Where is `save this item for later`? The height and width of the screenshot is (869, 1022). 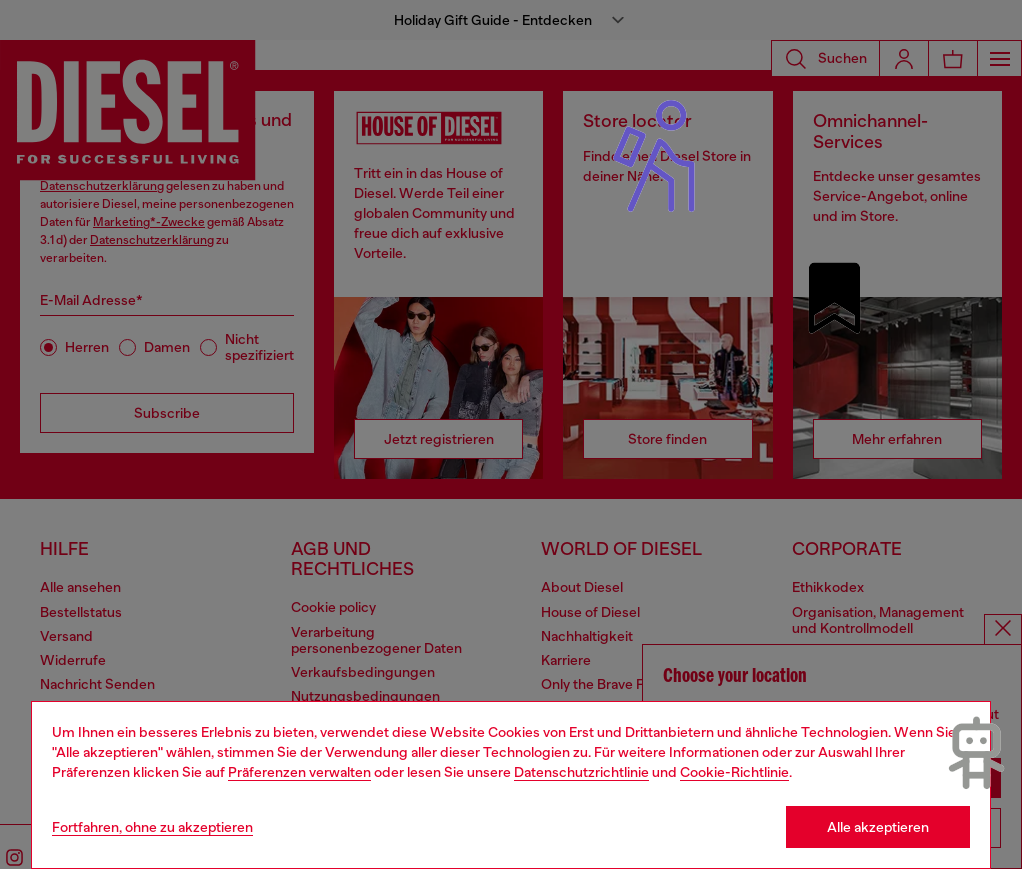 save this item for later is located at coordinates (834, 296).